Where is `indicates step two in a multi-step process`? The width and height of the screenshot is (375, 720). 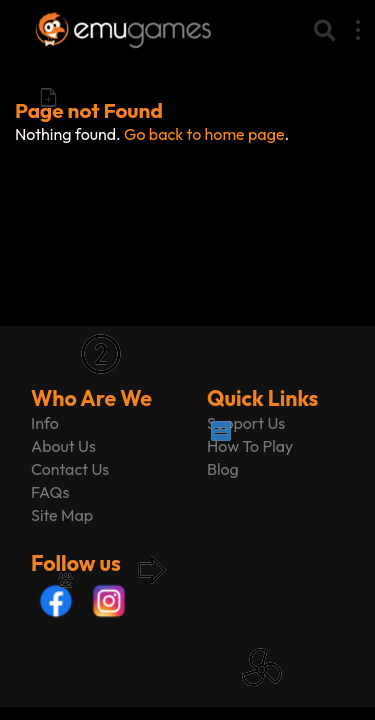 indicates step two in a multi-step process is located at coordinates (101, 354).